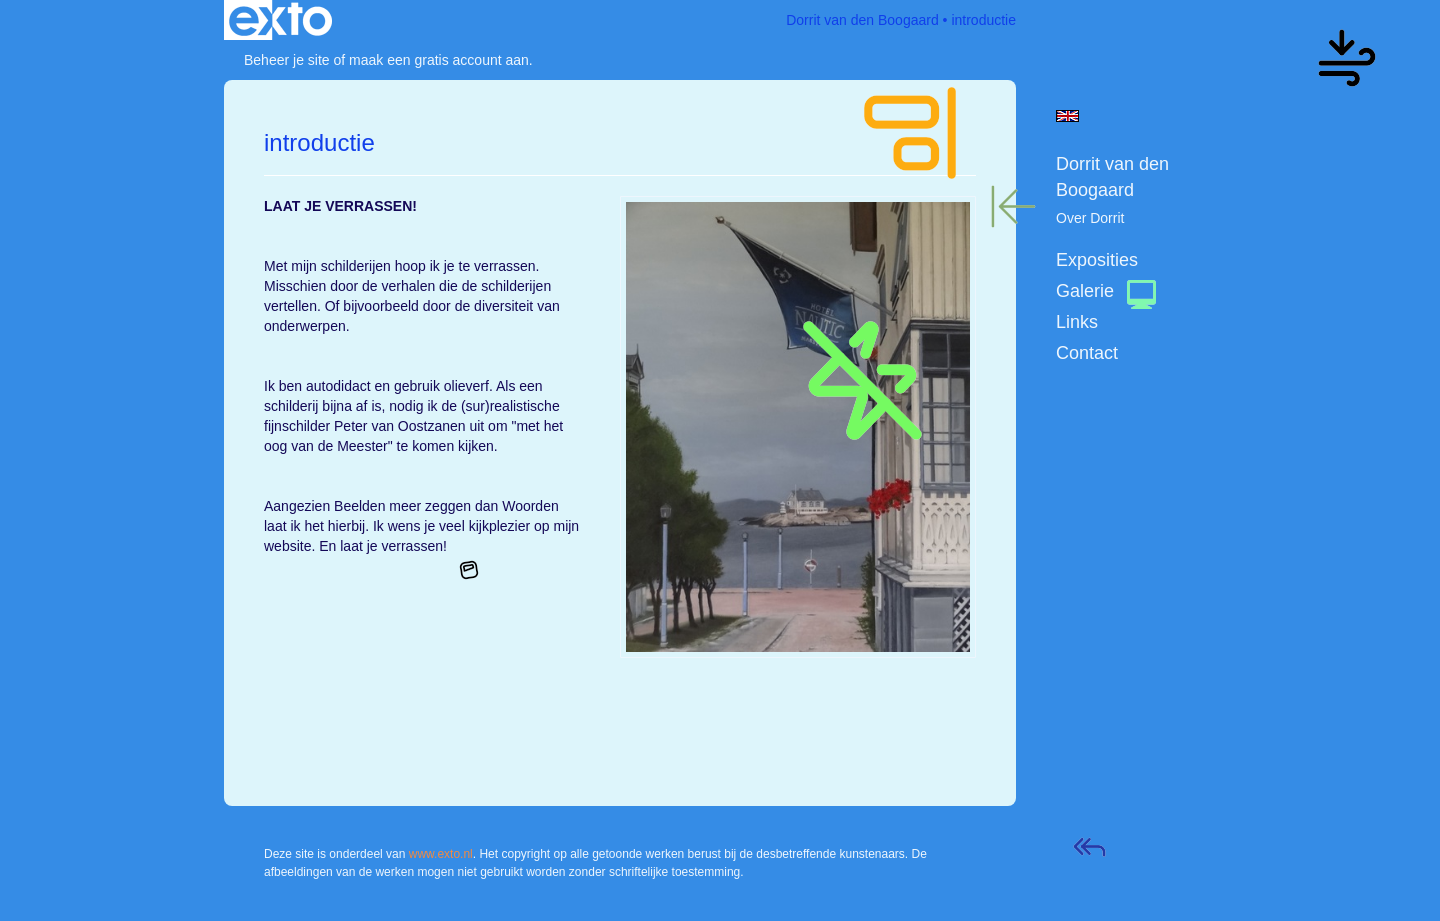 This screenshot has width=1440, height=921. Describe the element at coordinates (1012, 206) in the screenshot. I see `go back to the beginning` at that location.